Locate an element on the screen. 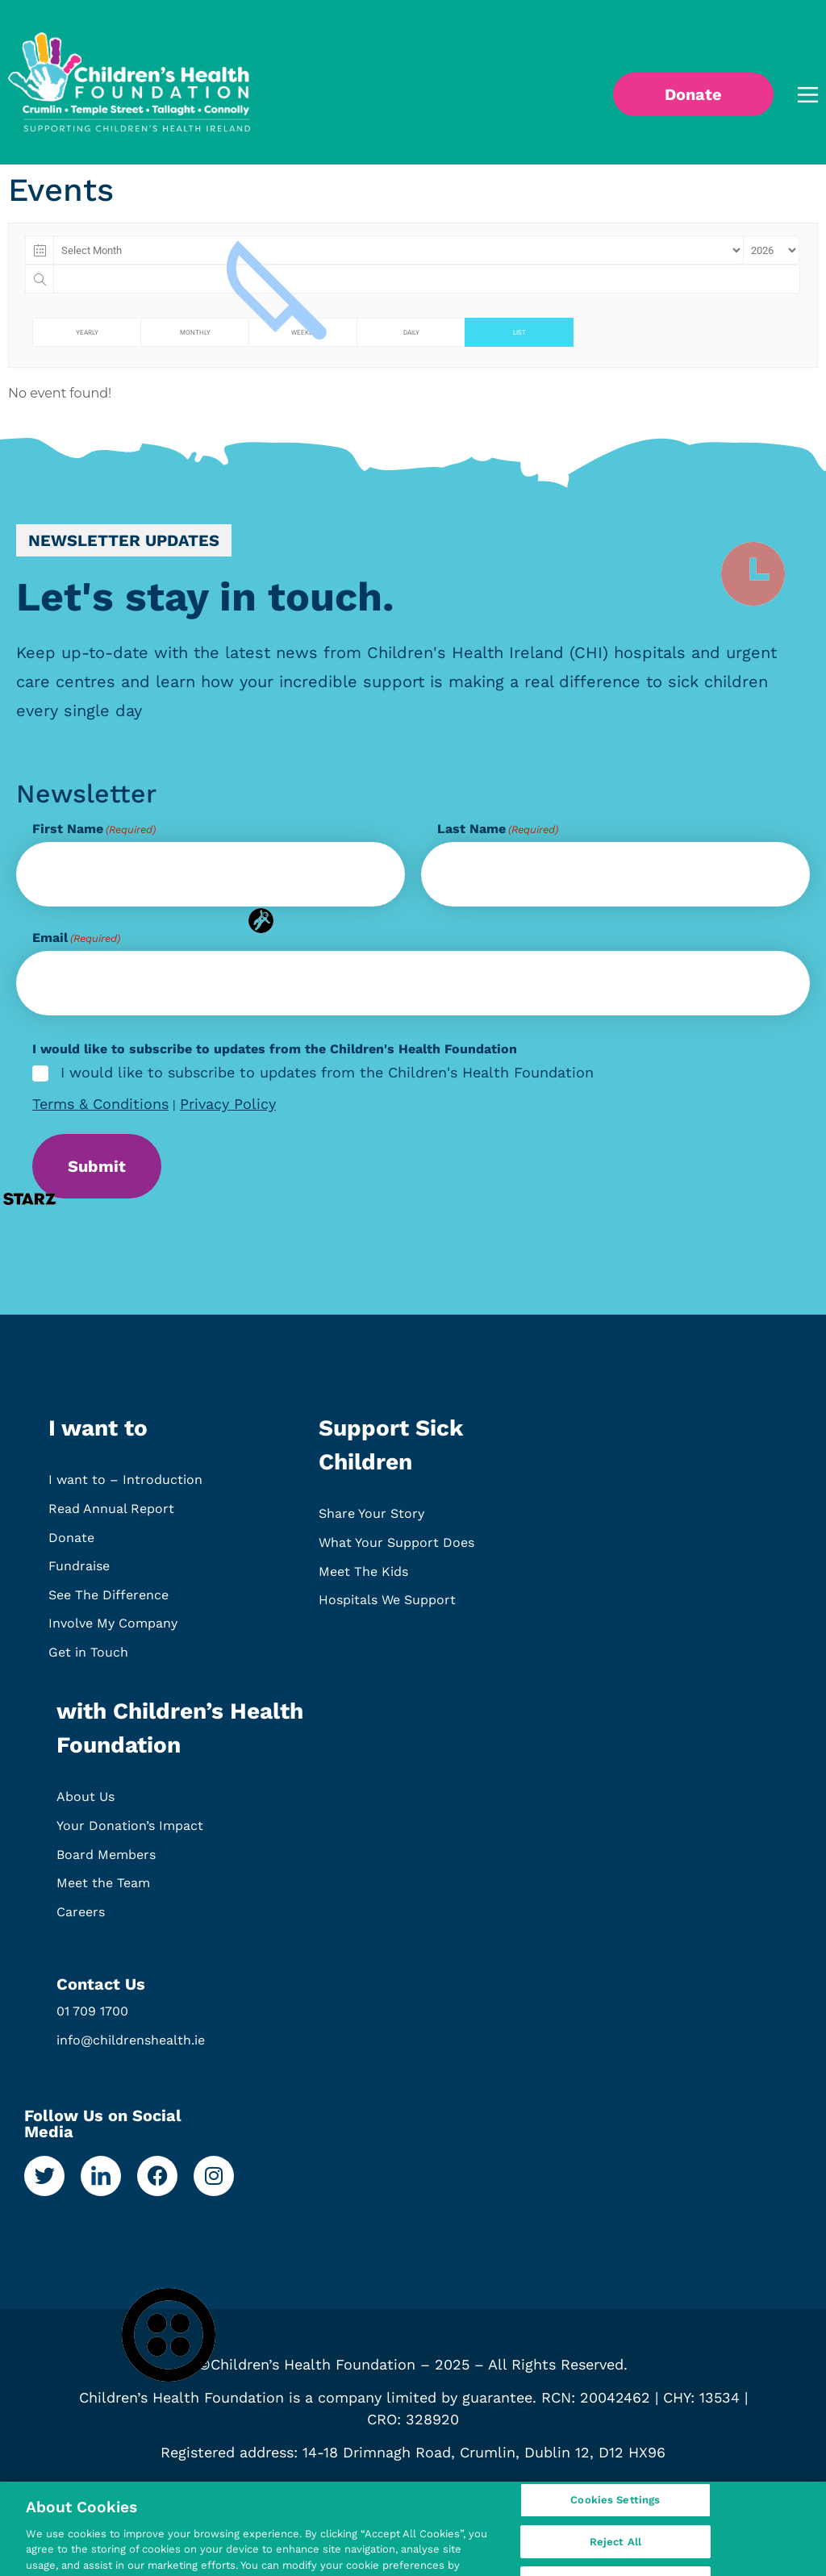 This screenshot has height=2576, width=826. access cooking or recipe features is located at coordinates (274, 291).